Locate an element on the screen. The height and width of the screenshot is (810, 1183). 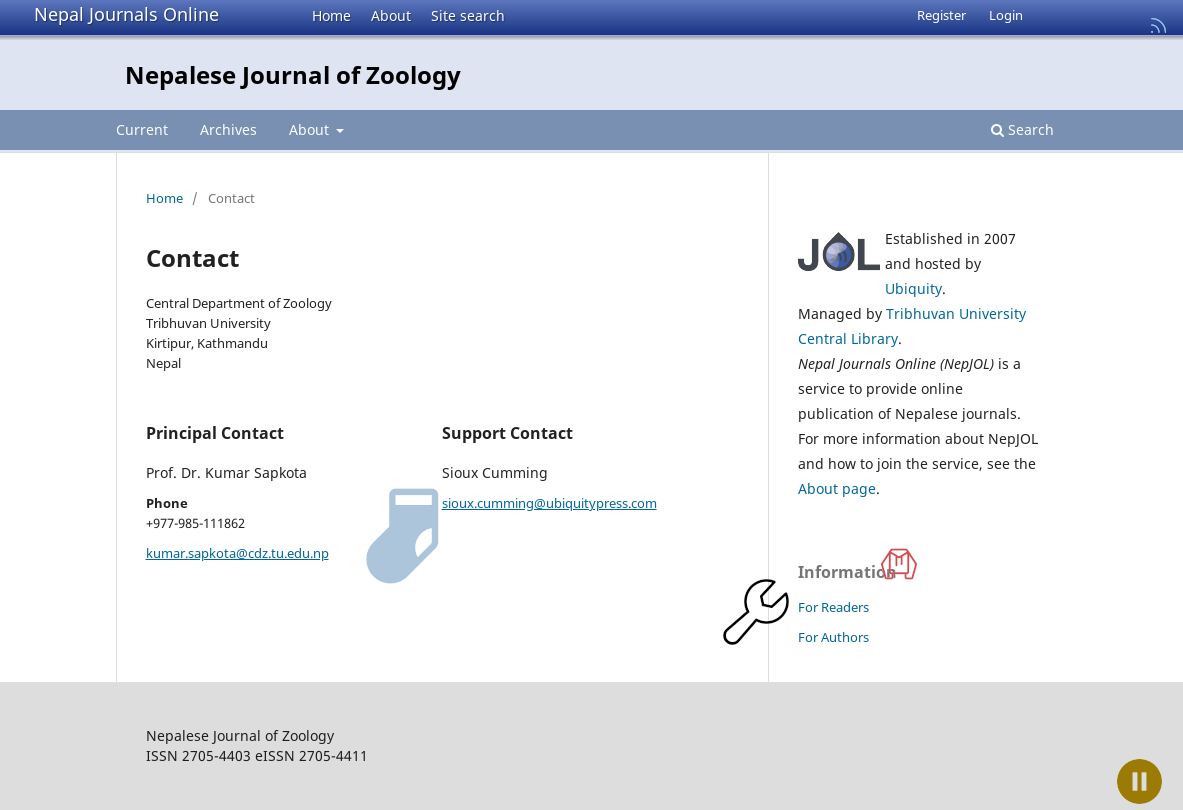
subscribe to RSS feed is located at coordinates (1157, 26).